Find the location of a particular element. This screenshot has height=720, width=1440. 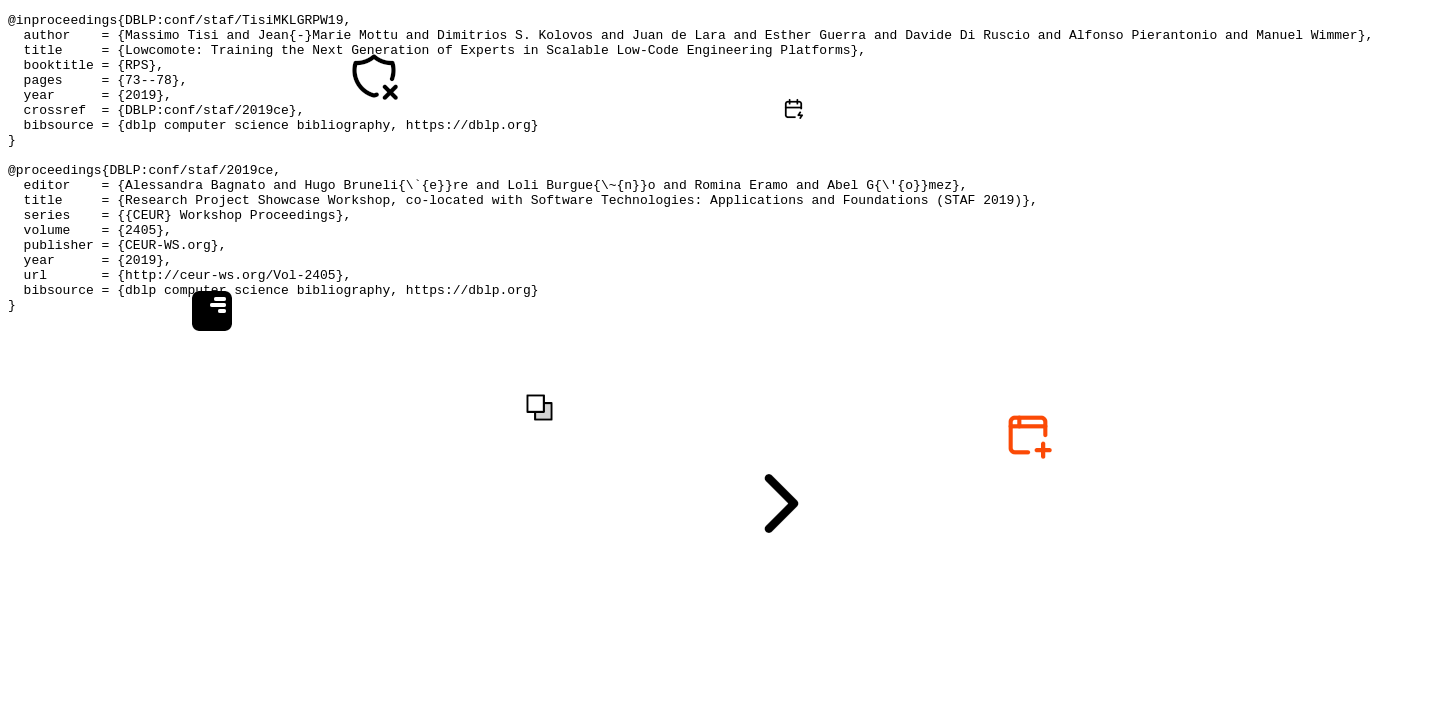

quick-add an event to your calendar is located at coordinates (793, 108).